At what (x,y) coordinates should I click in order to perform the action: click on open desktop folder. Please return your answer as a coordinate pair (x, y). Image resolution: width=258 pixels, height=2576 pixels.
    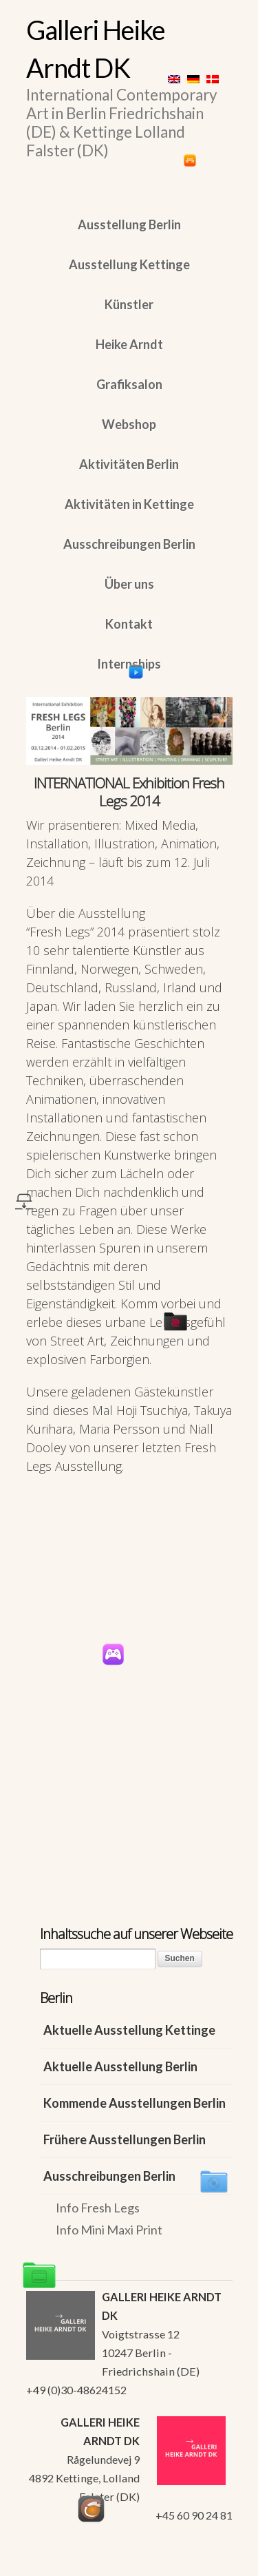
    Looking at the image, I should click on (39, 2275).